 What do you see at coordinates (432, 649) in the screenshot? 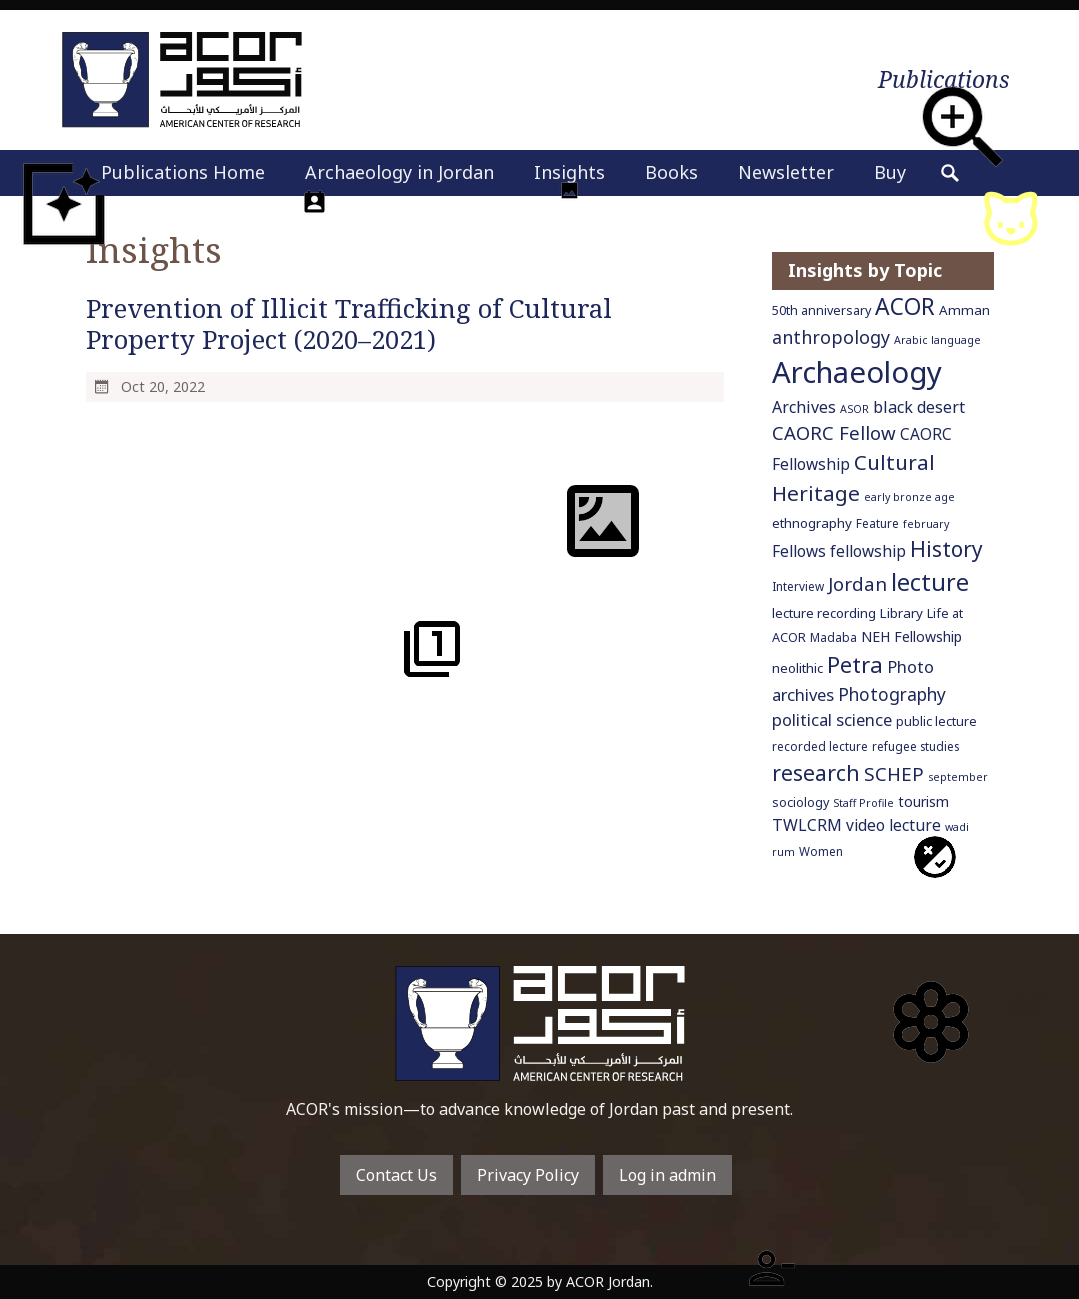
I see `indicates the first item in a numbered sequence` at bounding box center [432, 649].